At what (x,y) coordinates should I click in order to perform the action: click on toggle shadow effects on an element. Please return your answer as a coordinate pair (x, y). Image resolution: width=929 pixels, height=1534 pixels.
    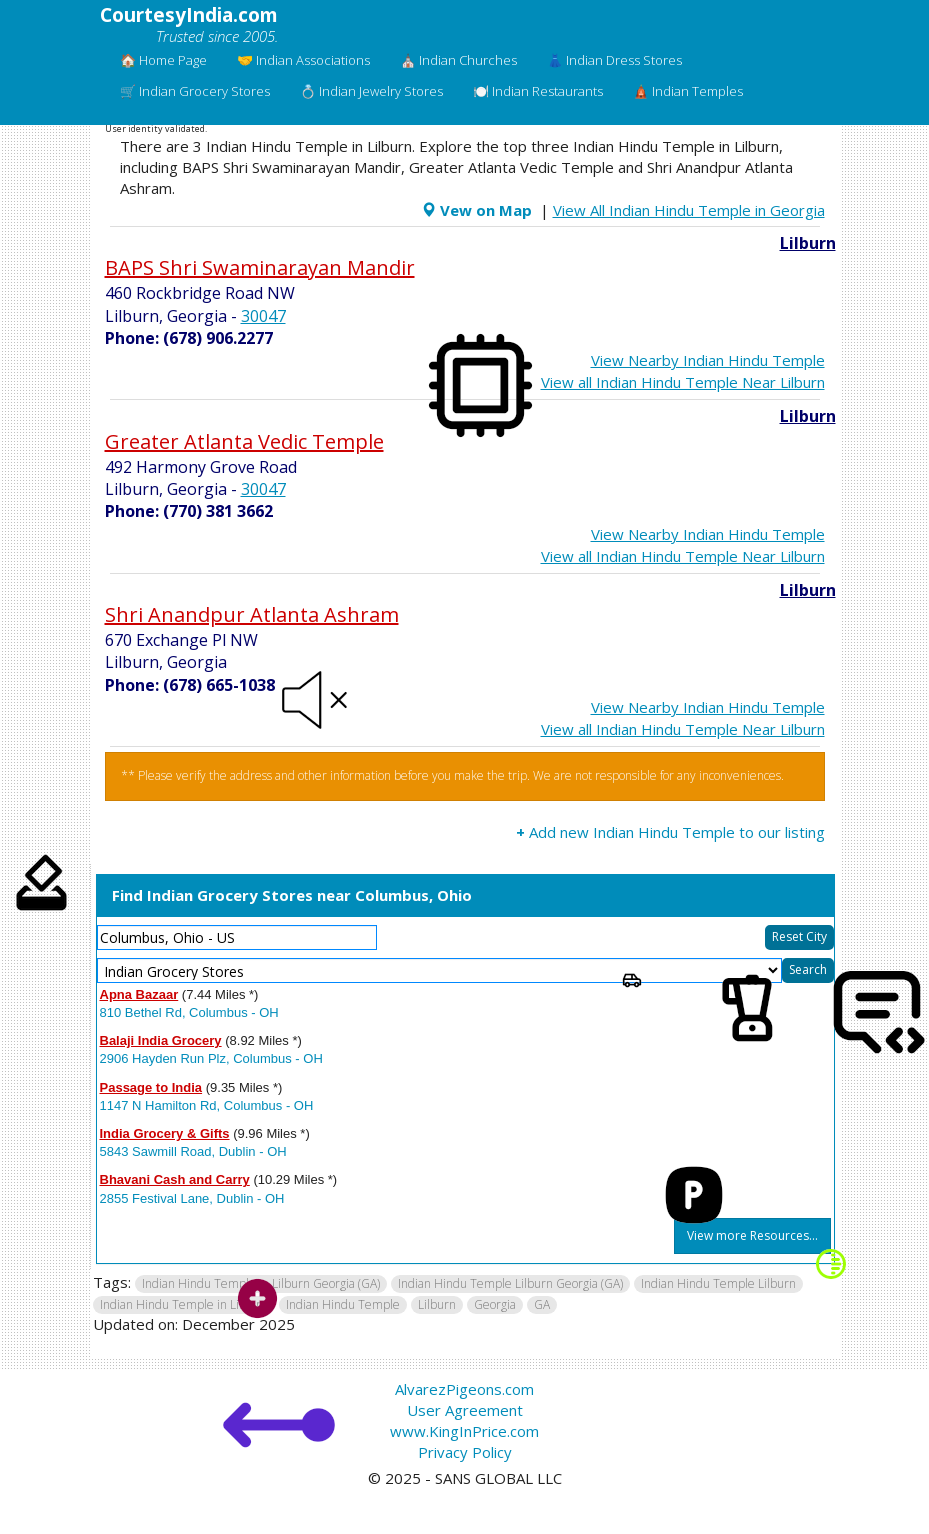
    Looking at the image, I should click on (831, 1264).